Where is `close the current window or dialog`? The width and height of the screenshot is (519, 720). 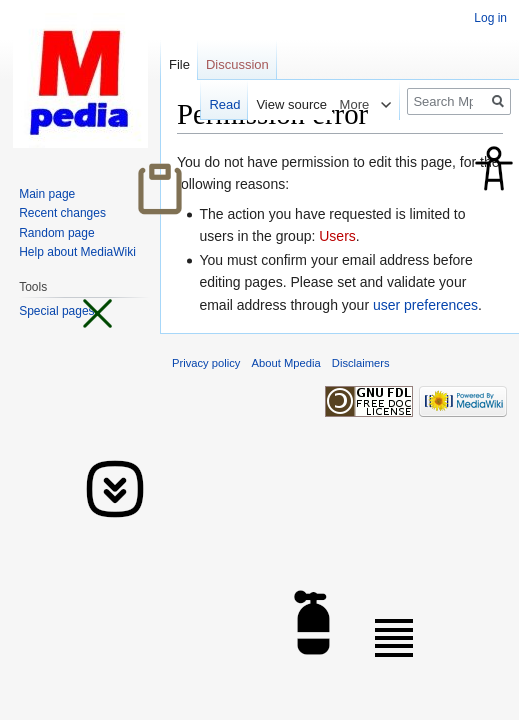 close the current window or dialog is located at coordinates (97, 313).